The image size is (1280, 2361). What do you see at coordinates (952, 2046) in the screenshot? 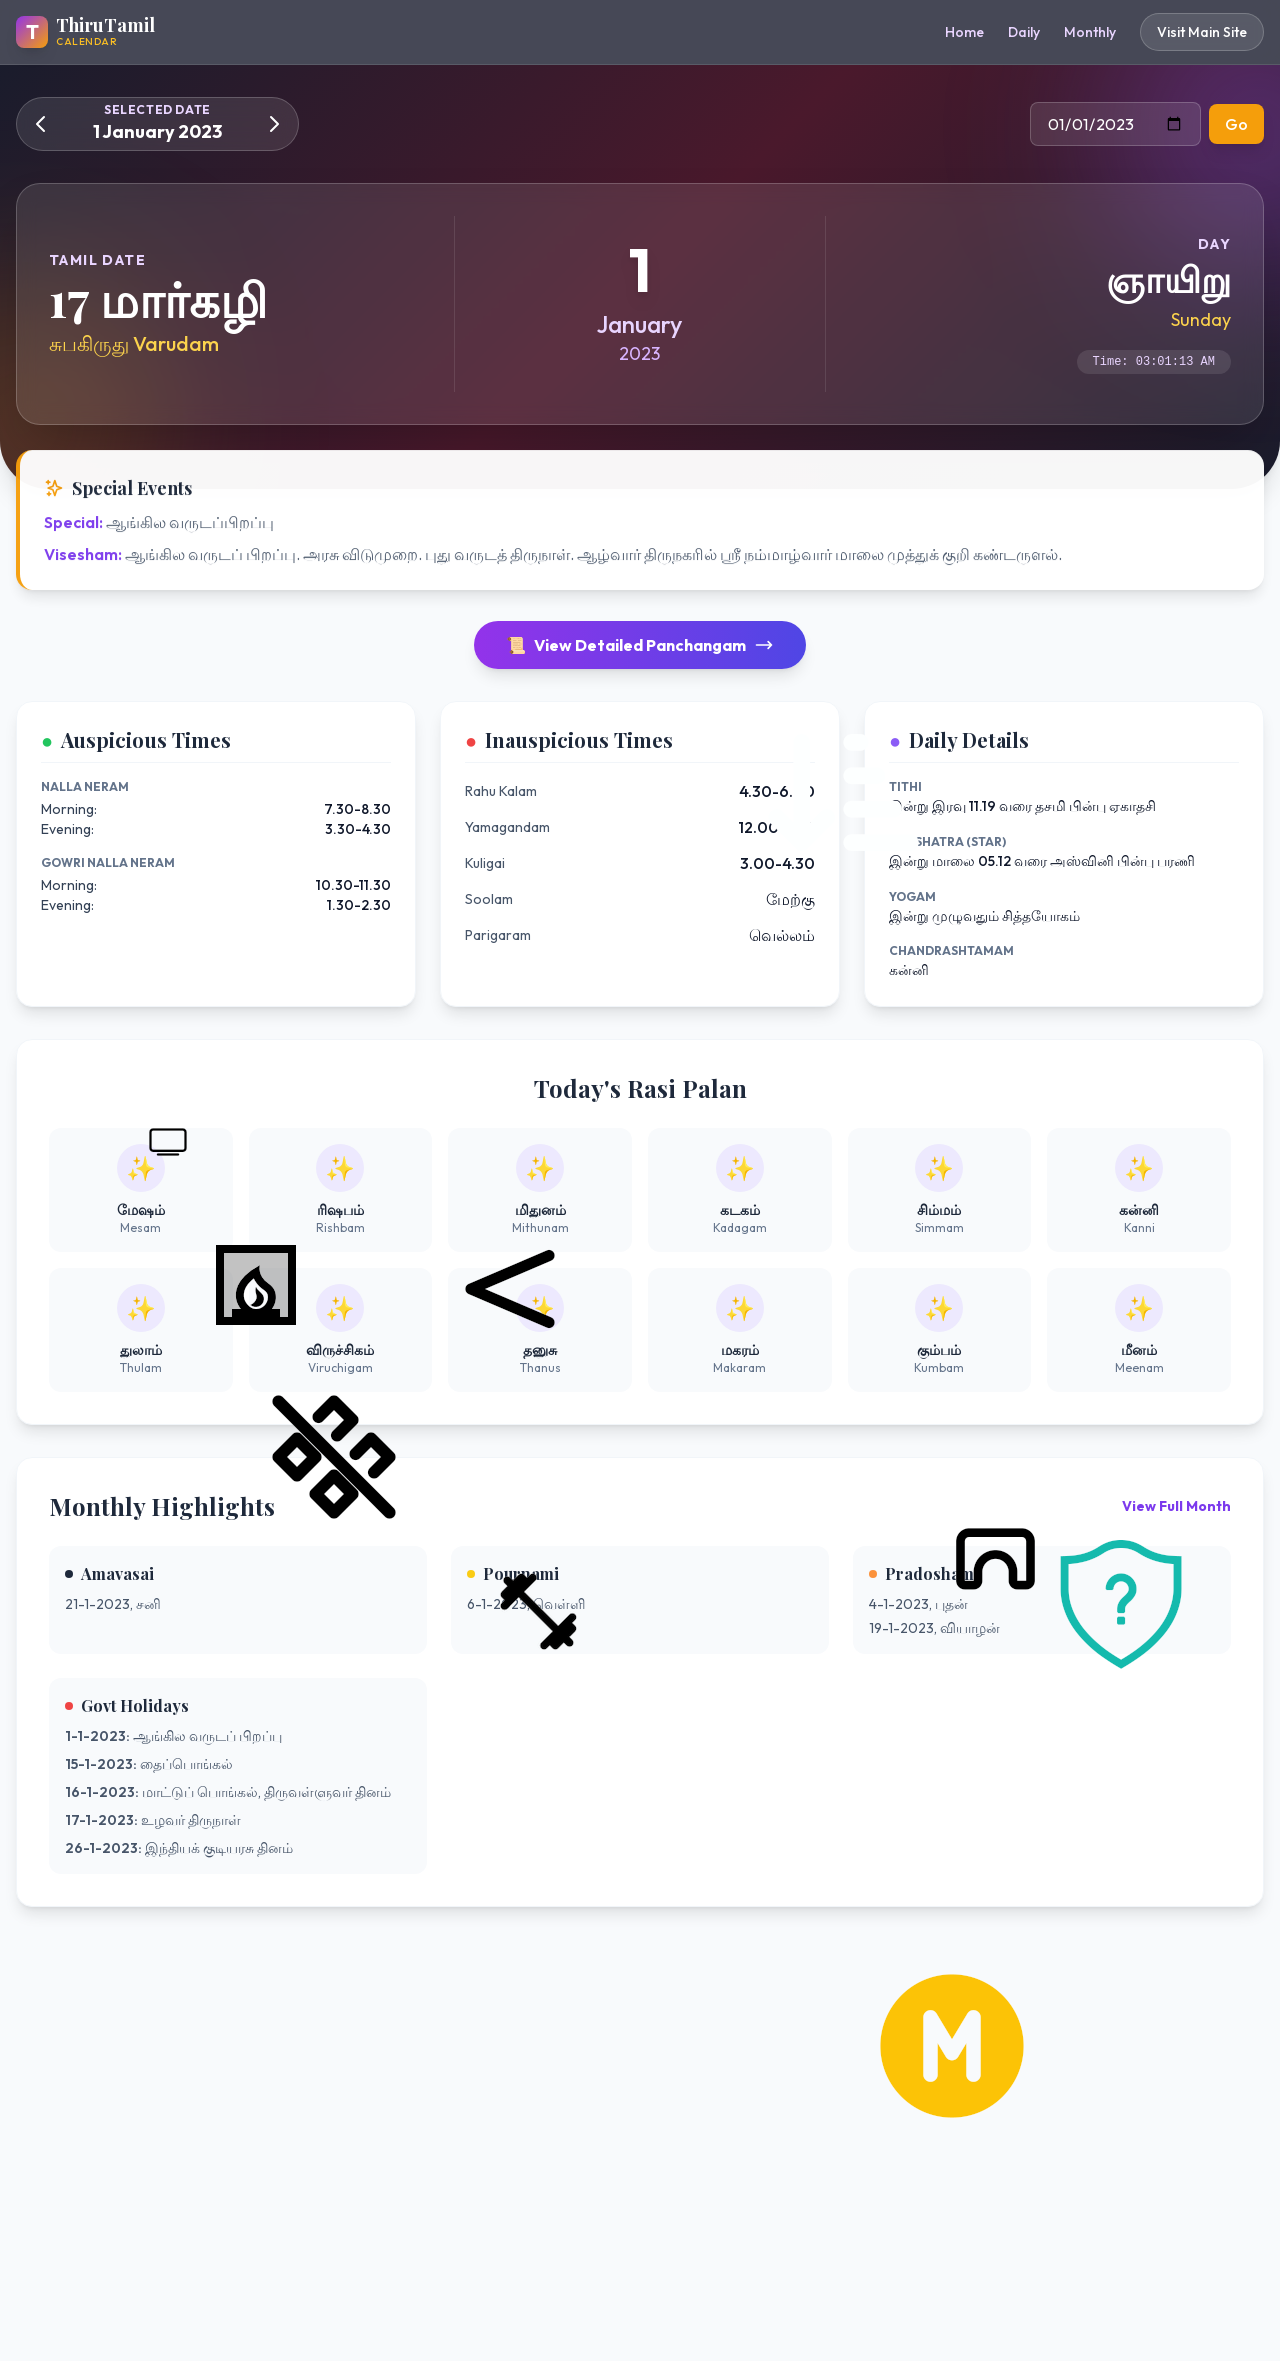
I see `metro or subway transit indicator` at bounding box center [952, 2046].